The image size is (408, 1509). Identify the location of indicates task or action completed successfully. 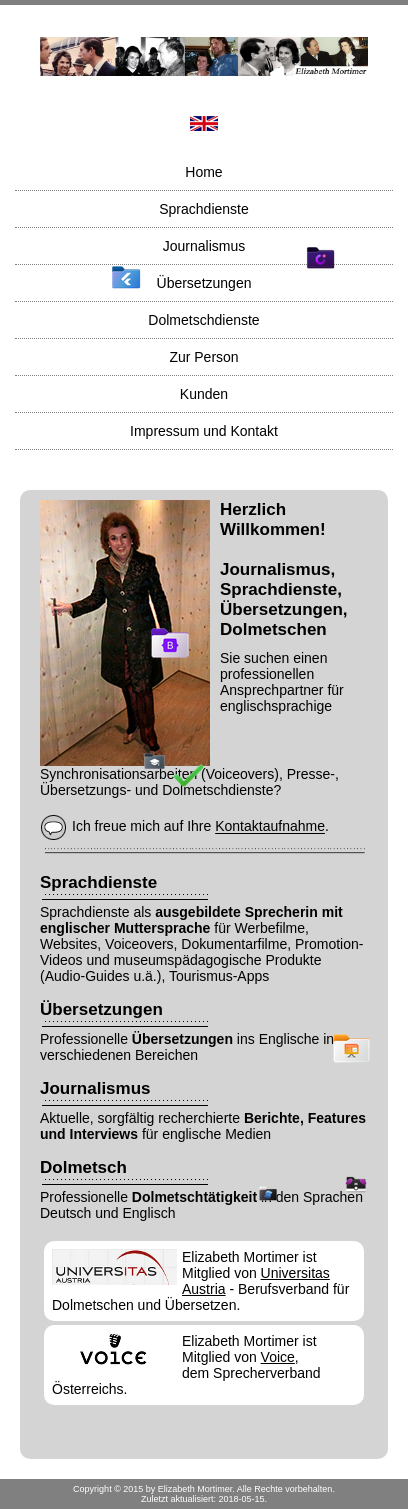
(188, 776).